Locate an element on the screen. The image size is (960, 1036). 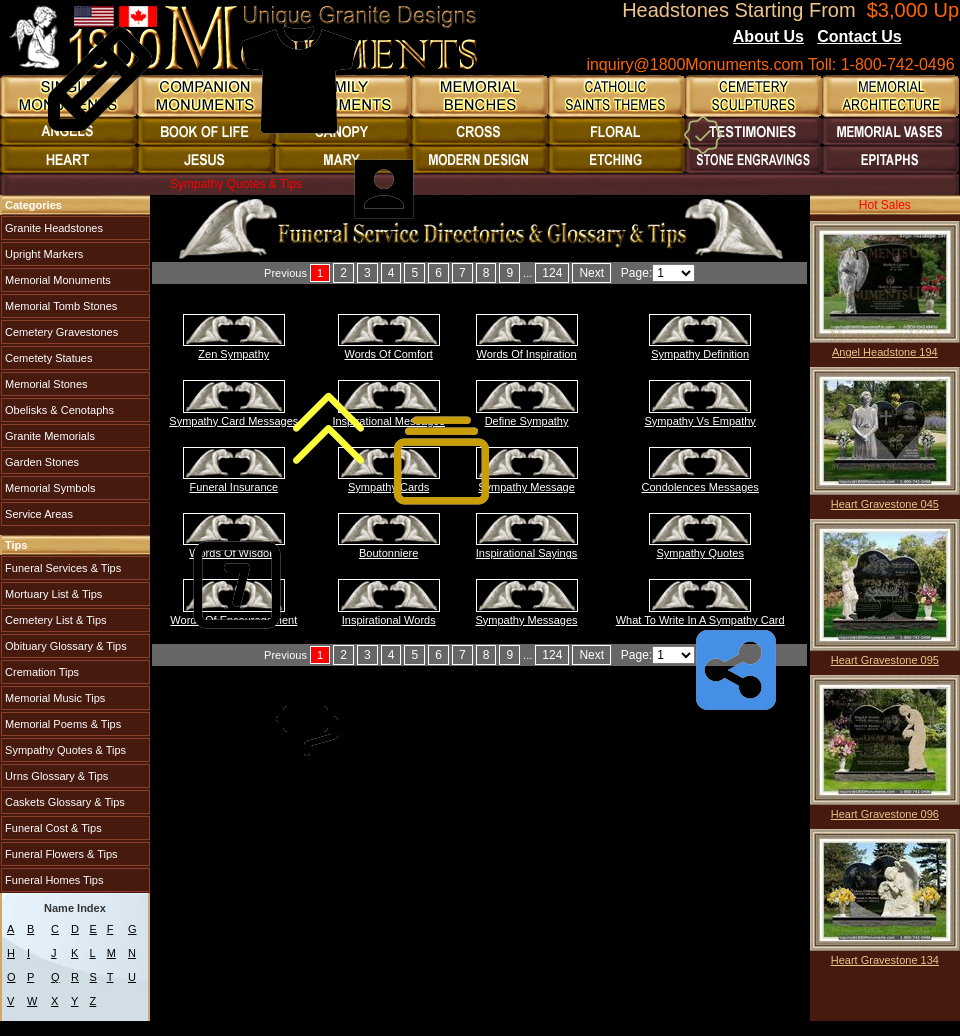
view your account profile is located at coordinates (384, 189).